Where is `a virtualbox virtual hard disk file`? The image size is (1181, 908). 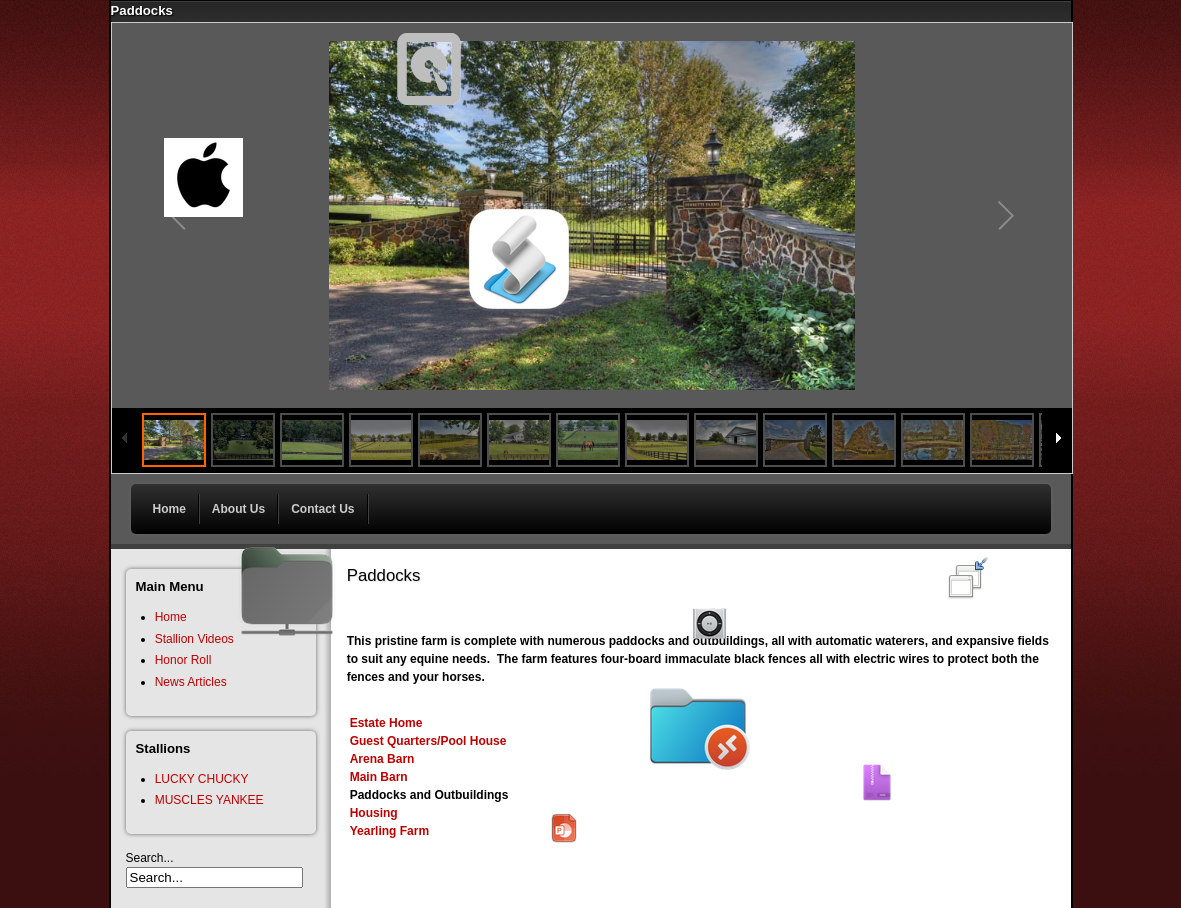 a virtualbox virtual hard disk file is located at coordinates (877, 783).